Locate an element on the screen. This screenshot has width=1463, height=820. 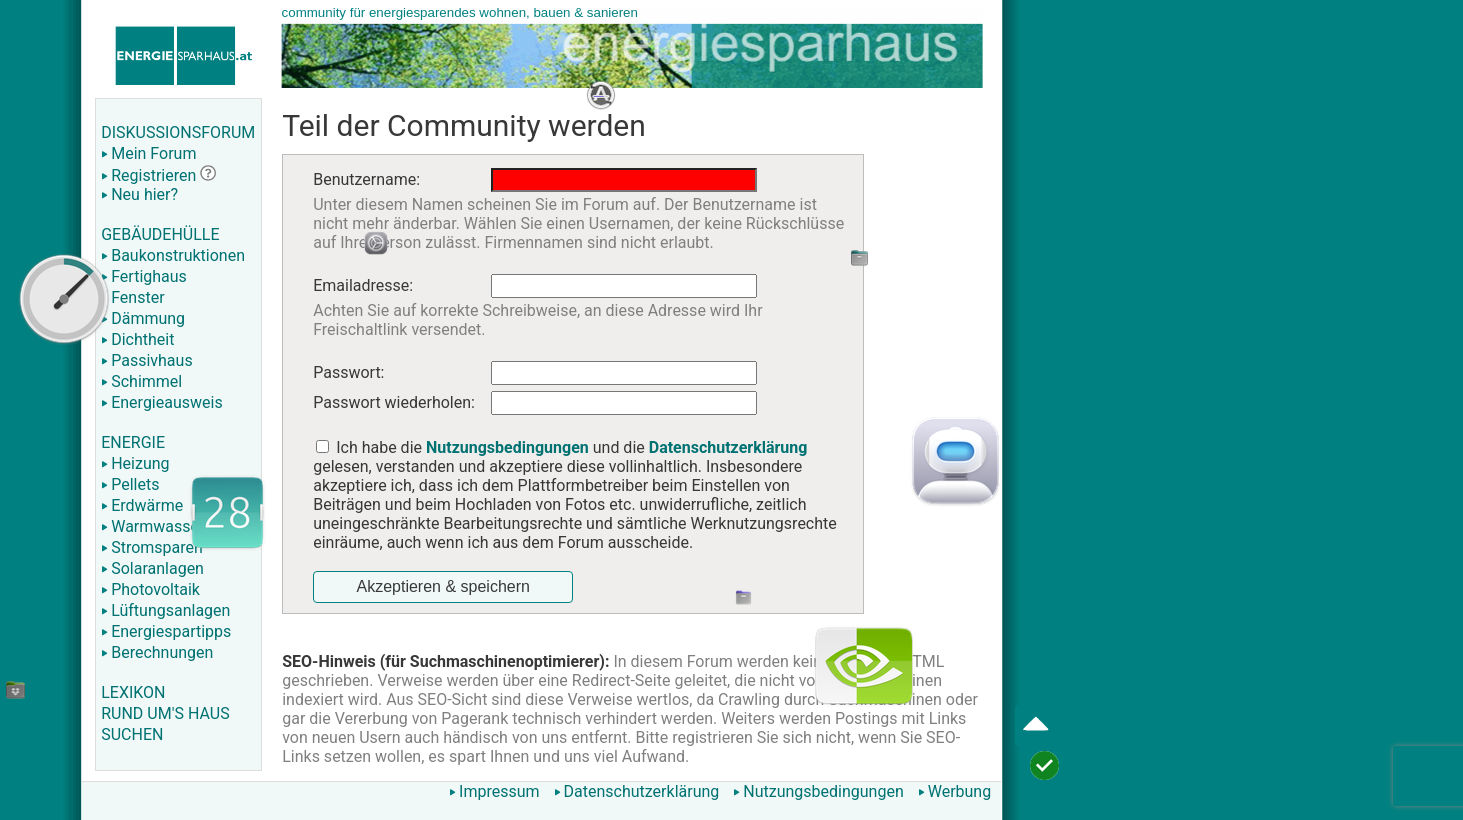
apply email filters to your mailbox is located at coordinates (1044, 765).